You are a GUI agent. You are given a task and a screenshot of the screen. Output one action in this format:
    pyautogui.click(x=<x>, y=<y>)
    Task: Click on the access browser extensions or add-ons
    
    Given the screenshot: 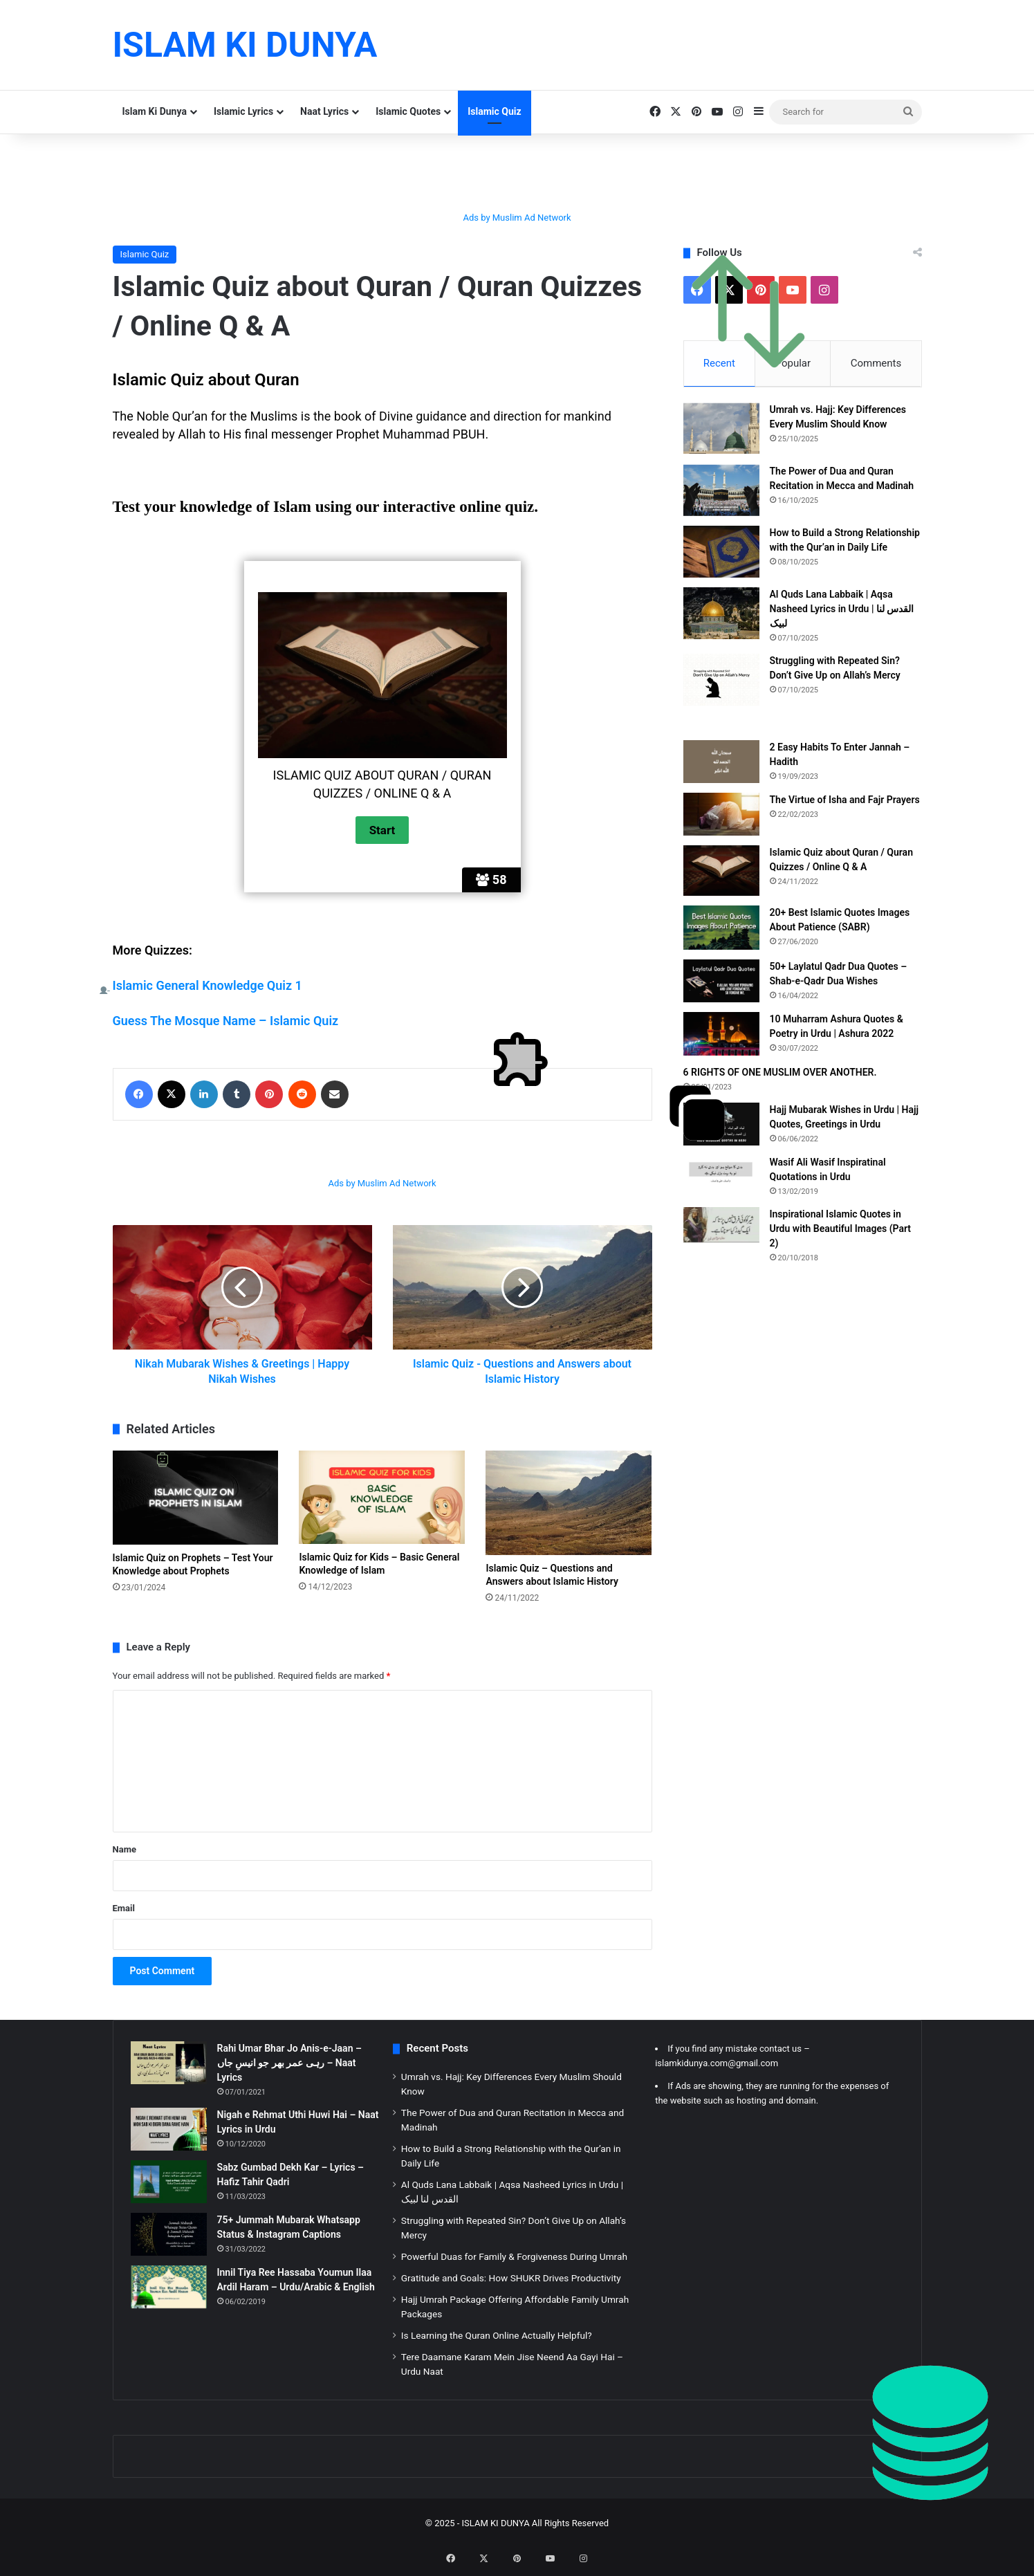 What is the action you would take?
    pyautogui.click(x=521, y=1058)
    